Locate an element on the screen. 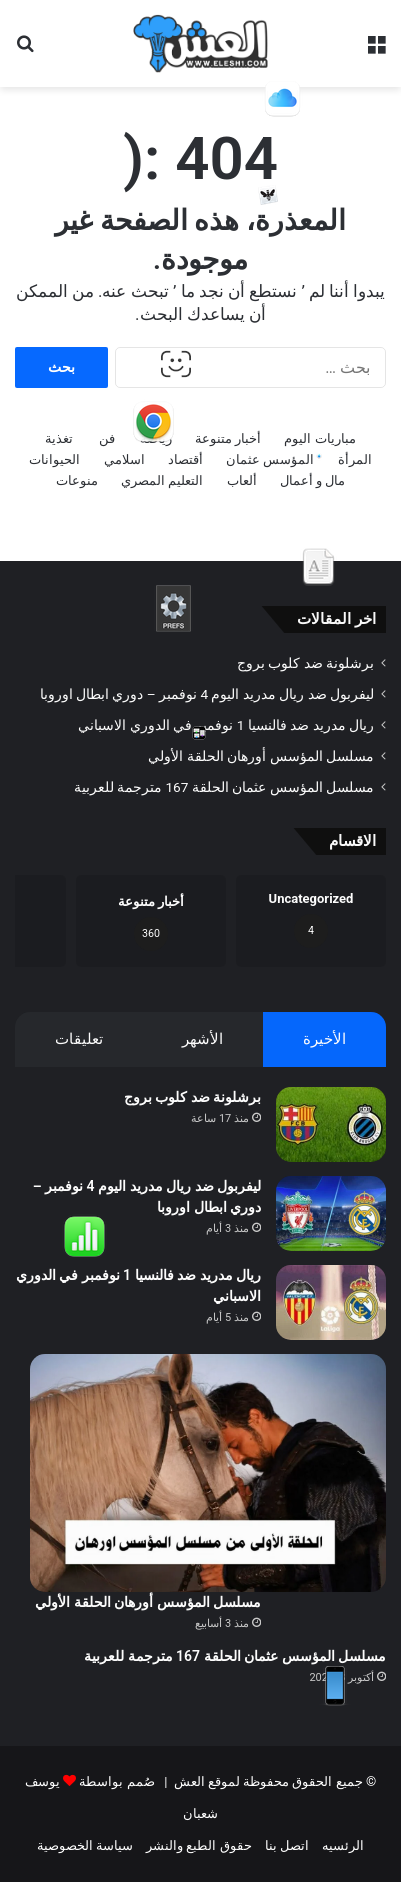 The width and height of the screenshot is (401, 1882). open Numbers spreadsheet app is located at coordinates (84, 1236).